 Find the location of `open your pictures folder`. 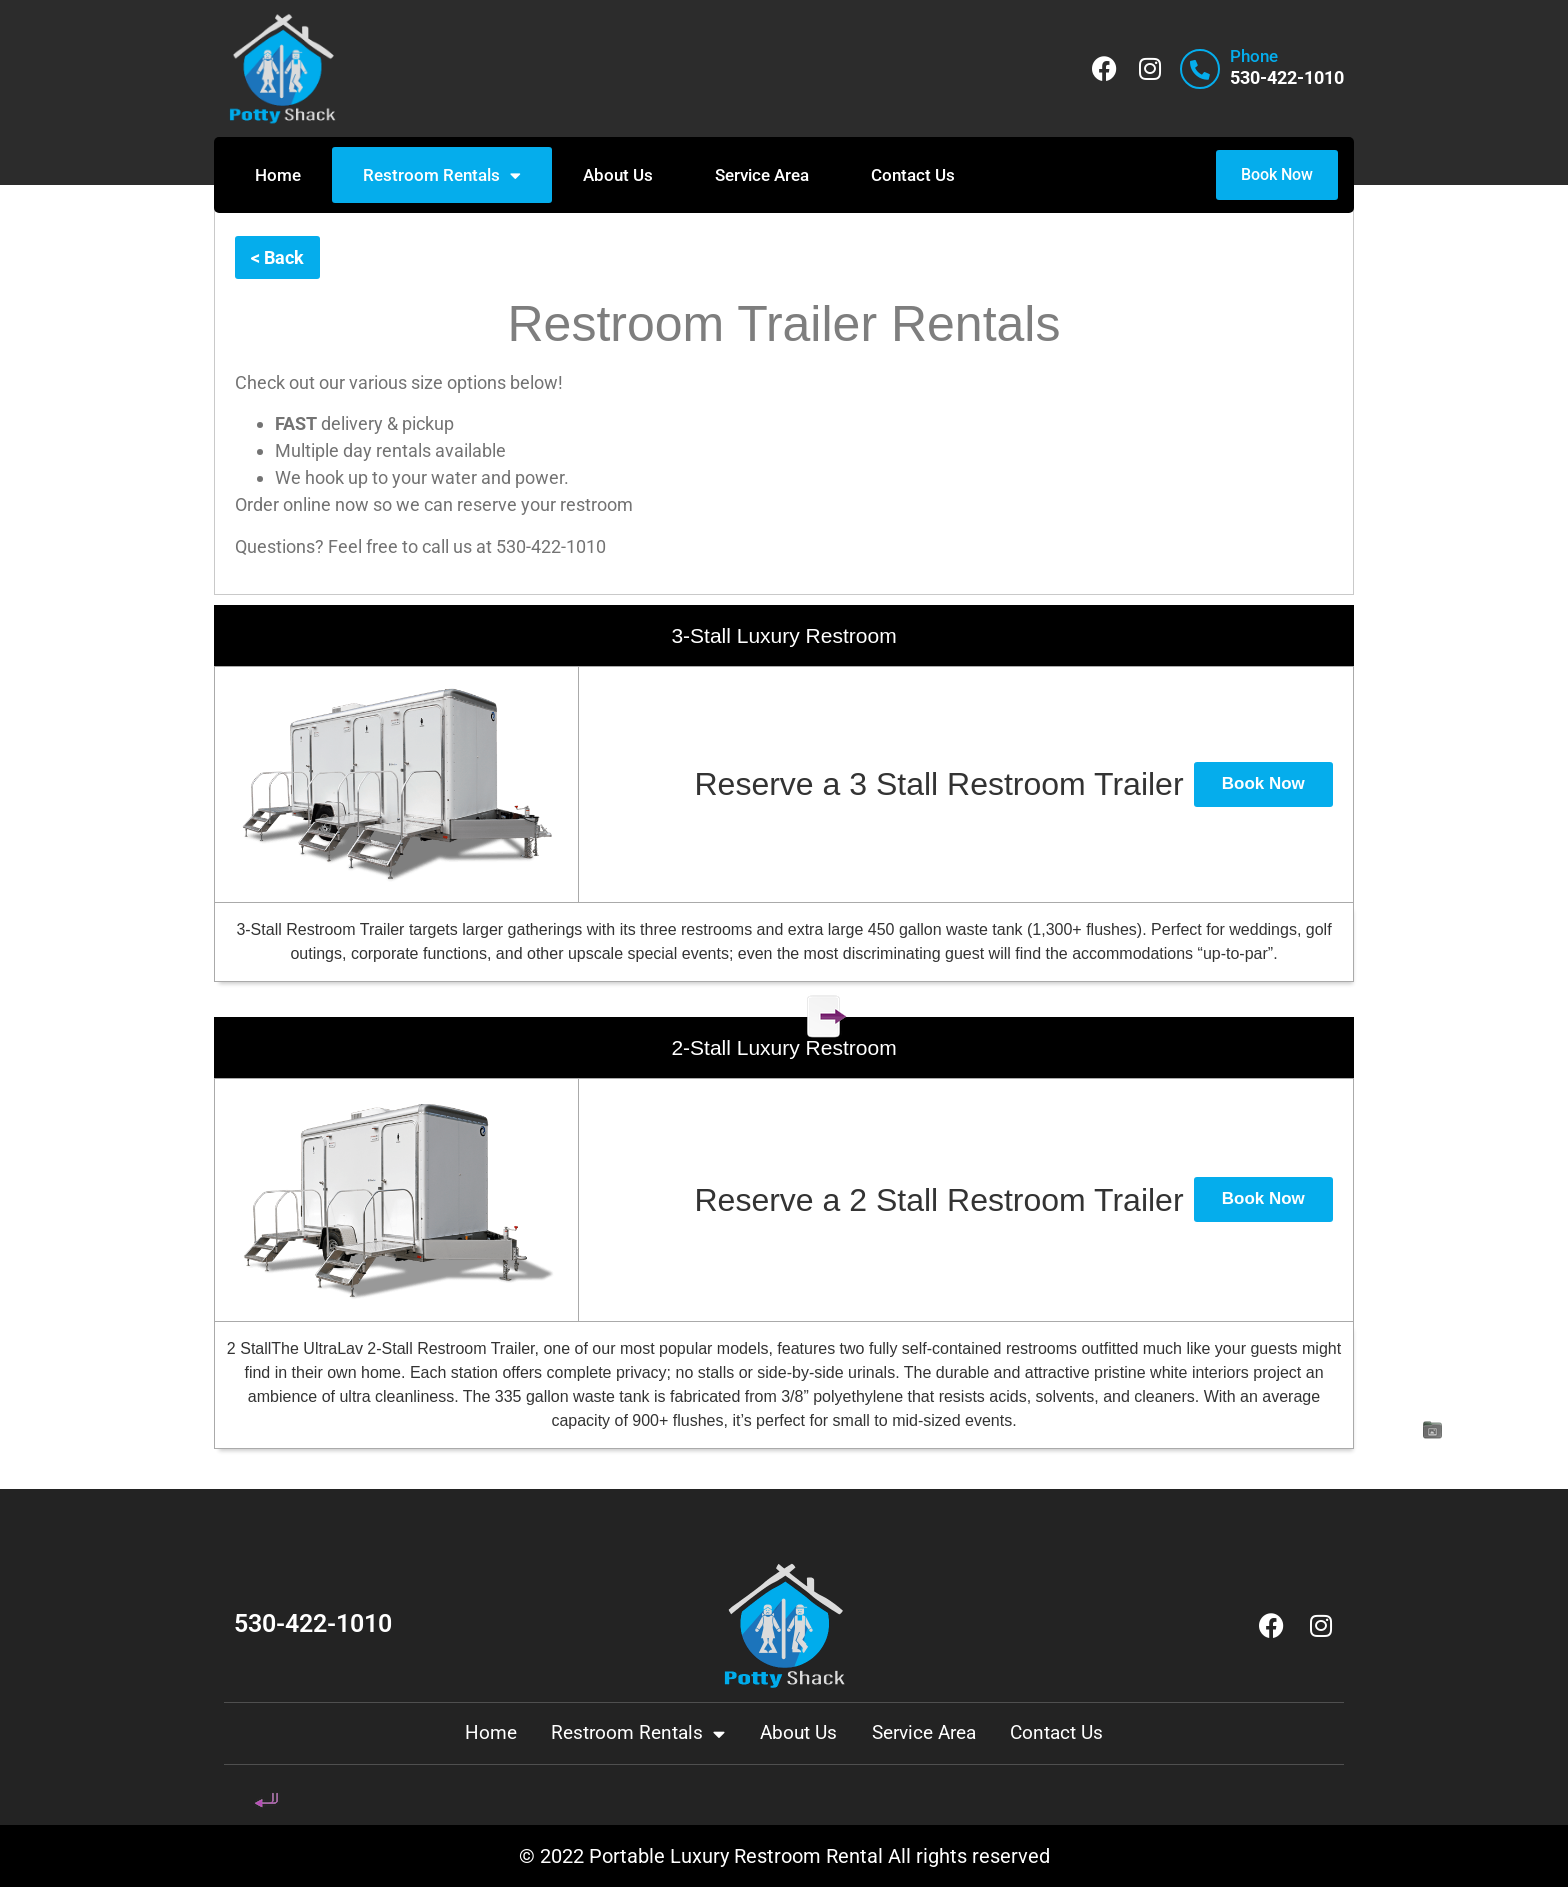

open your pictures folder is located at coordinates (1432, 1429).